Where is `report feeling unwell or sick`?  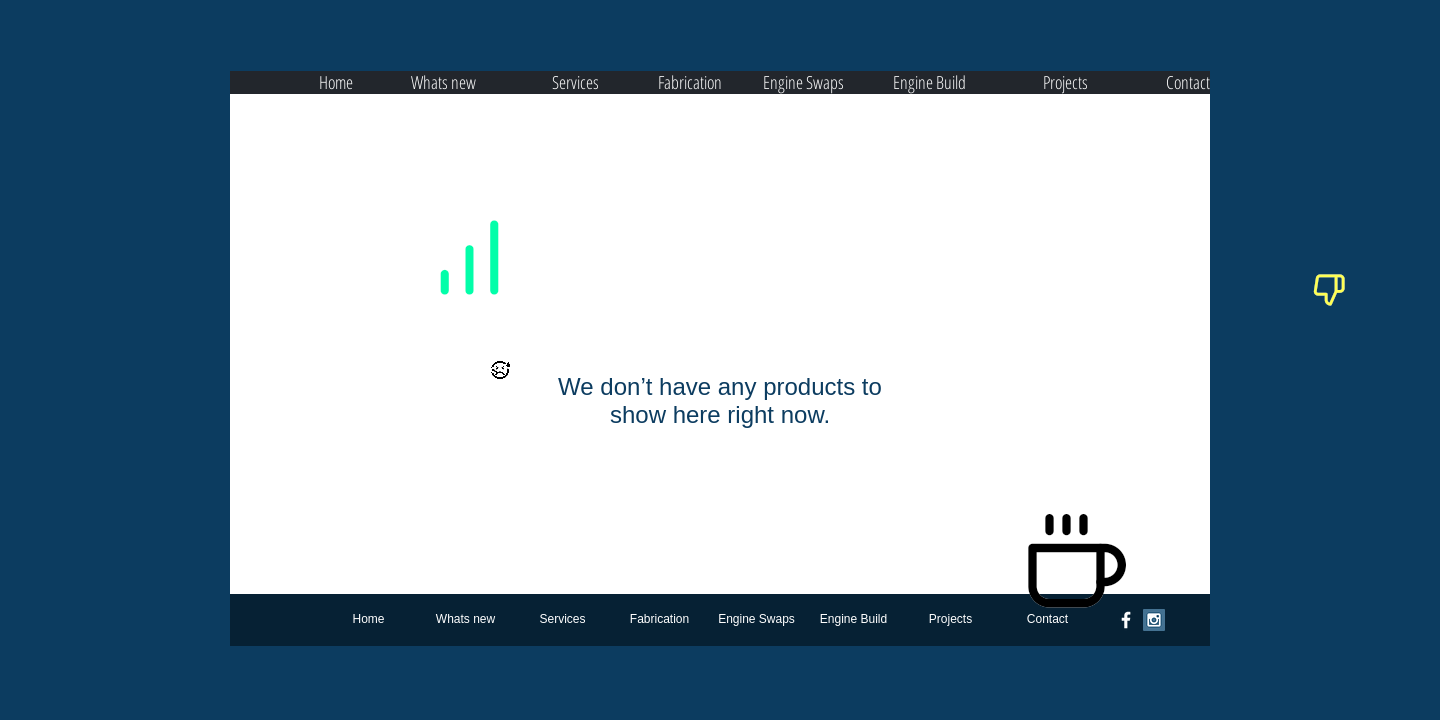 report feeling unwell or sick is located at coordinates (500, 370).